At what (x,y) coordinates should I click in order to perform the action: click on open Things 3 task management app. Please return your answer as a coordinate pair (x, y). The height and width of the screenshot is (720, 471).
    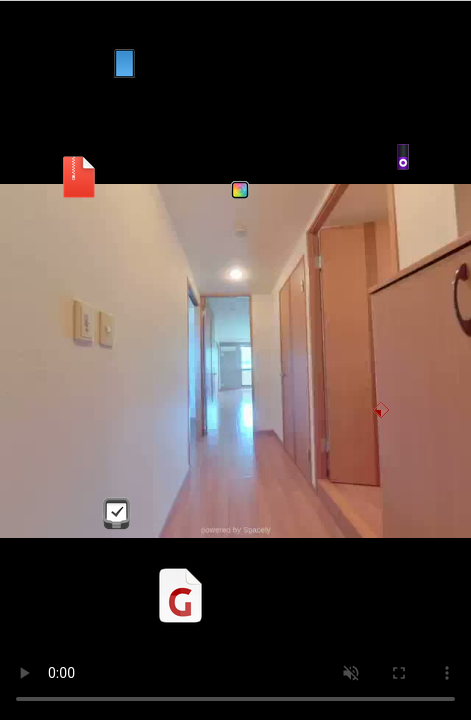
    Looking at the image, I should click on (116, 513).